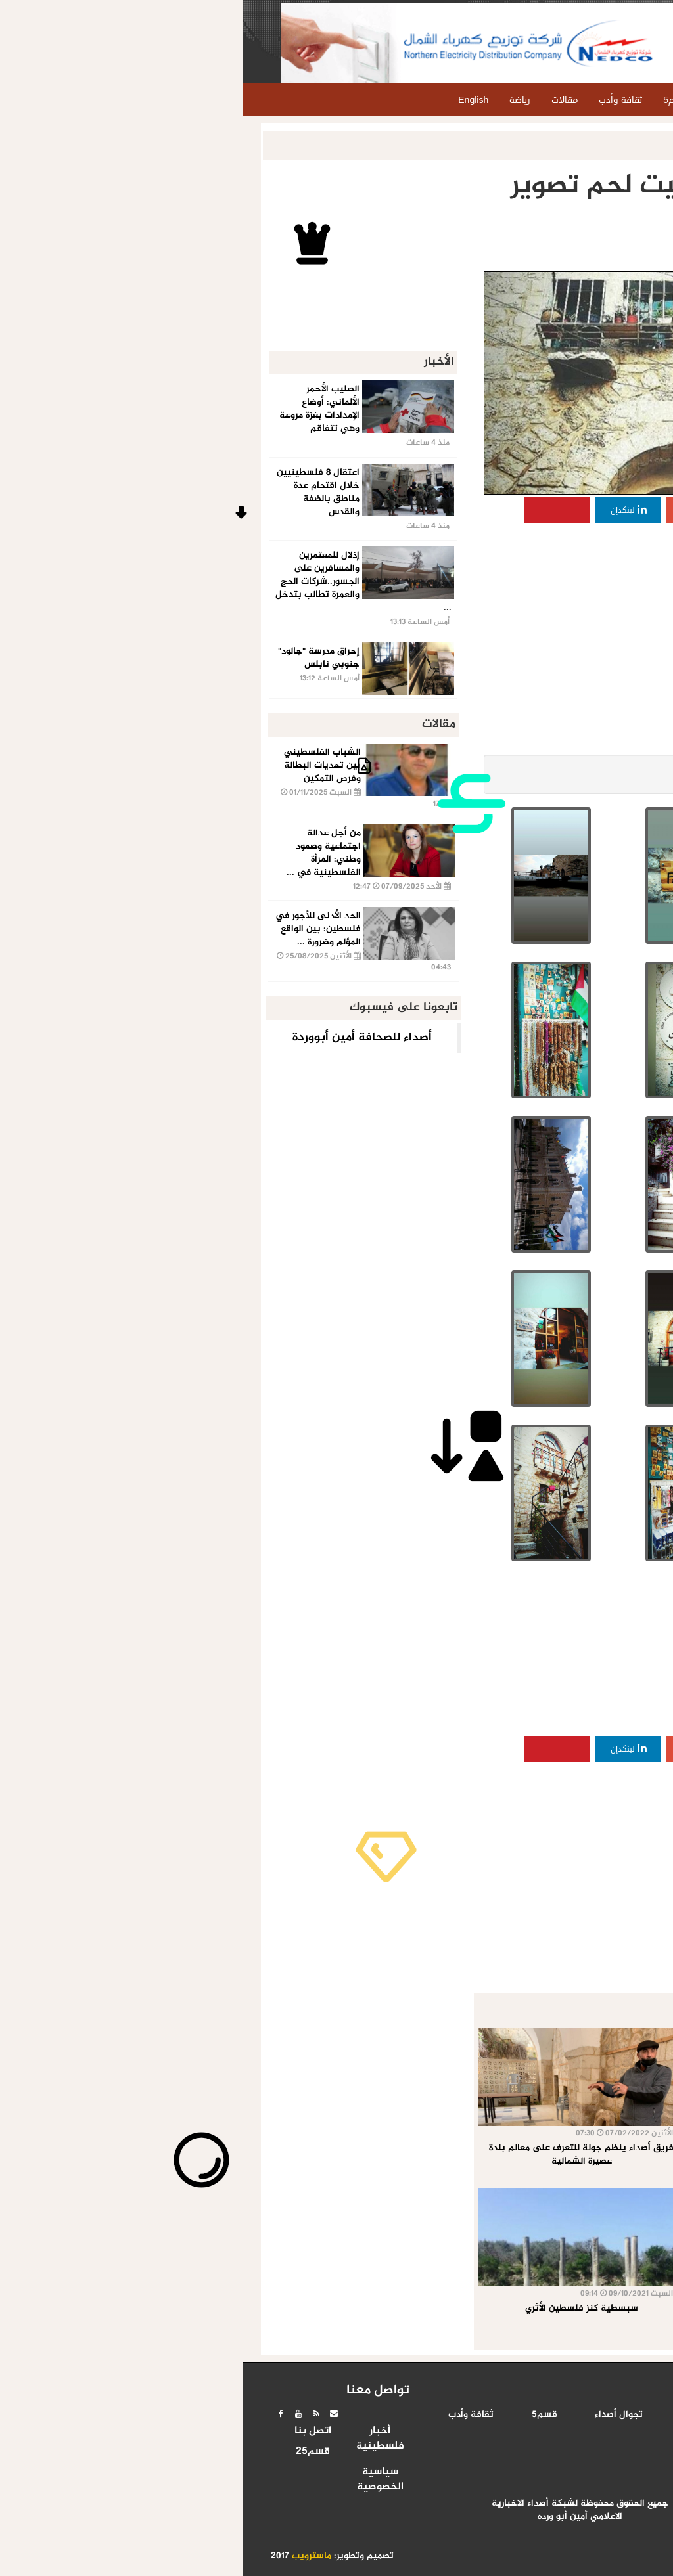  I want to click on view file changes or differences, so click(364, 766).